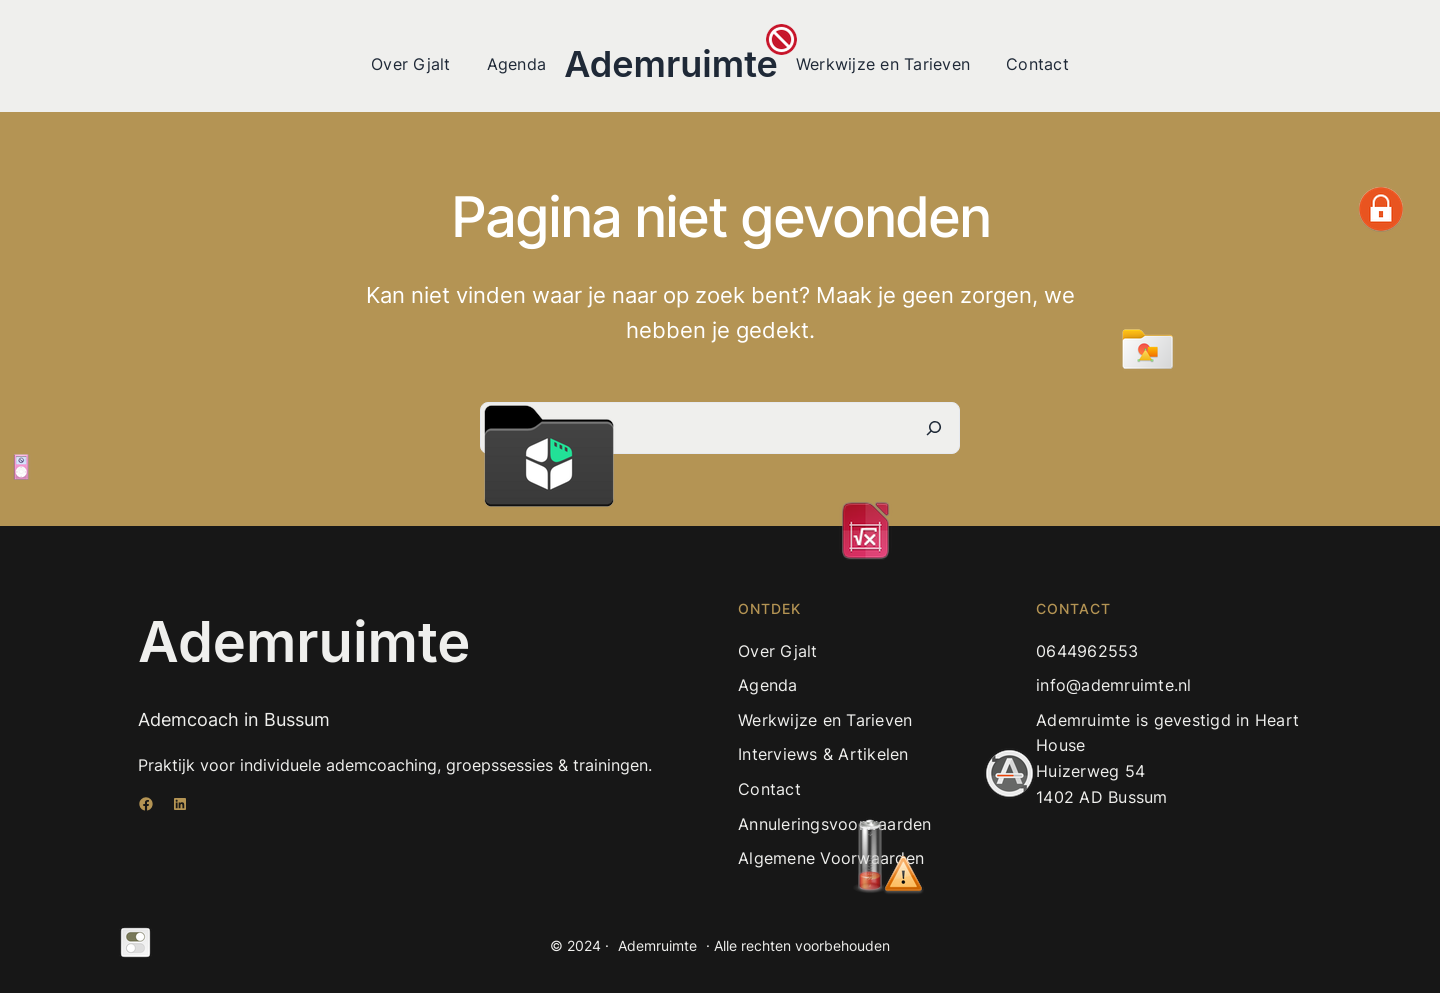  What do you see at coordinates (781, 39) in the screenshot?
I see `delete or remove selected item` at bounding box center [781, 39].